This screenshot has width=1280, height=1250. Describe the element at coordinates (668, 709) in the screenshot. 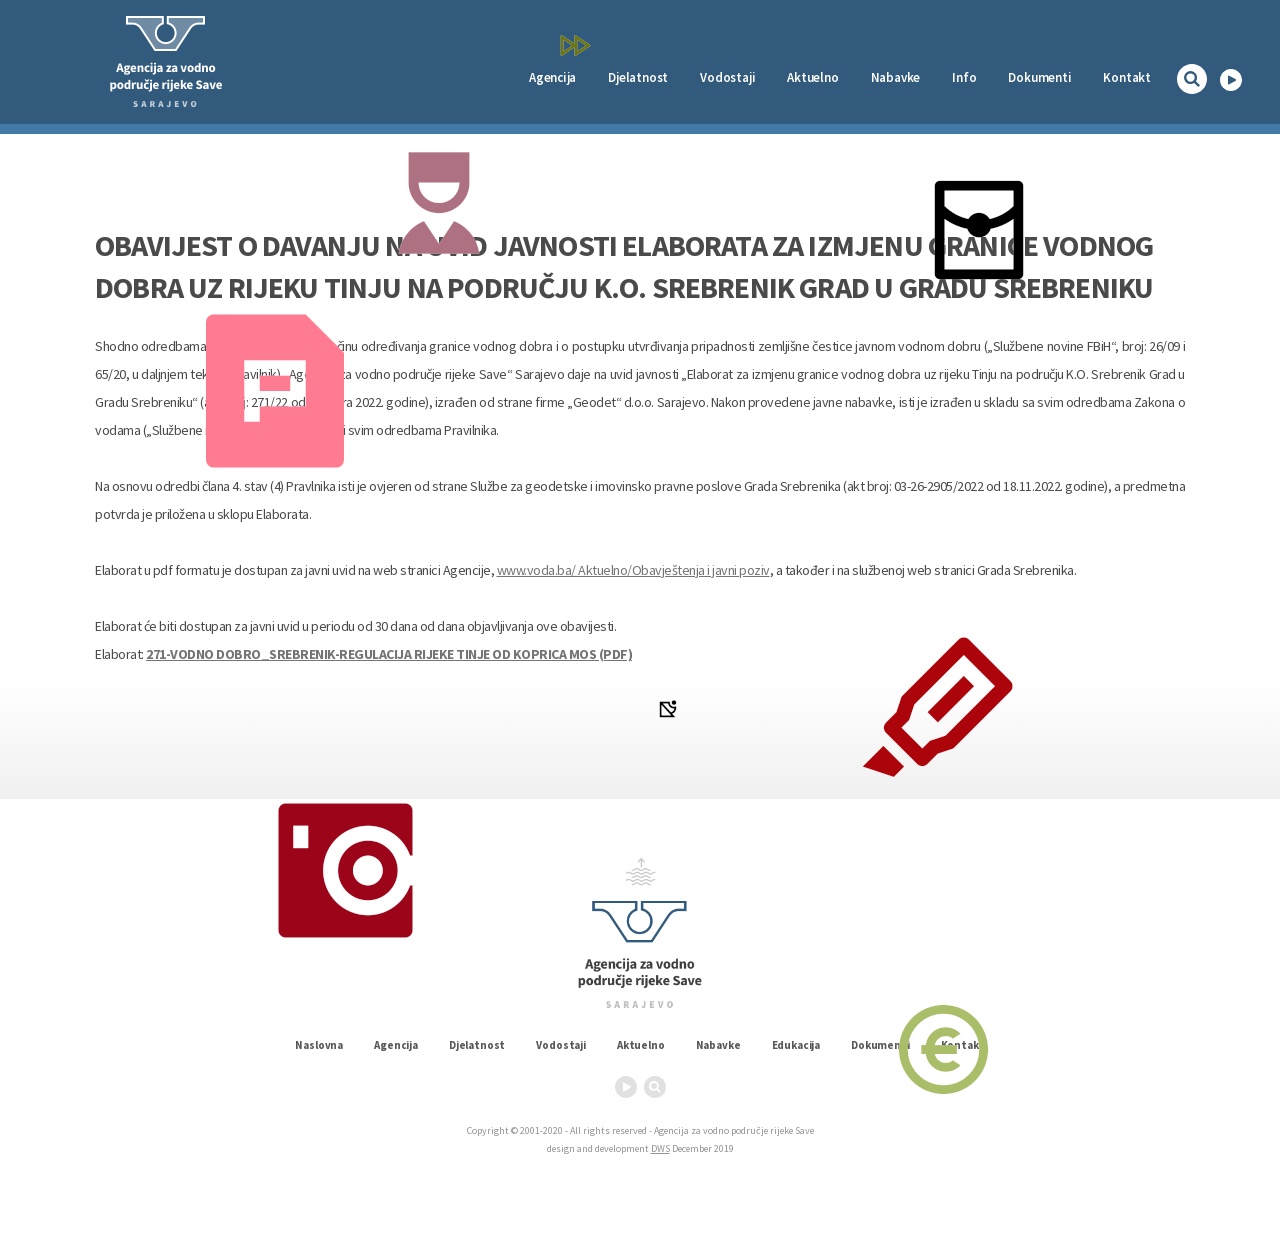

I see `remixicon logo` at that location.